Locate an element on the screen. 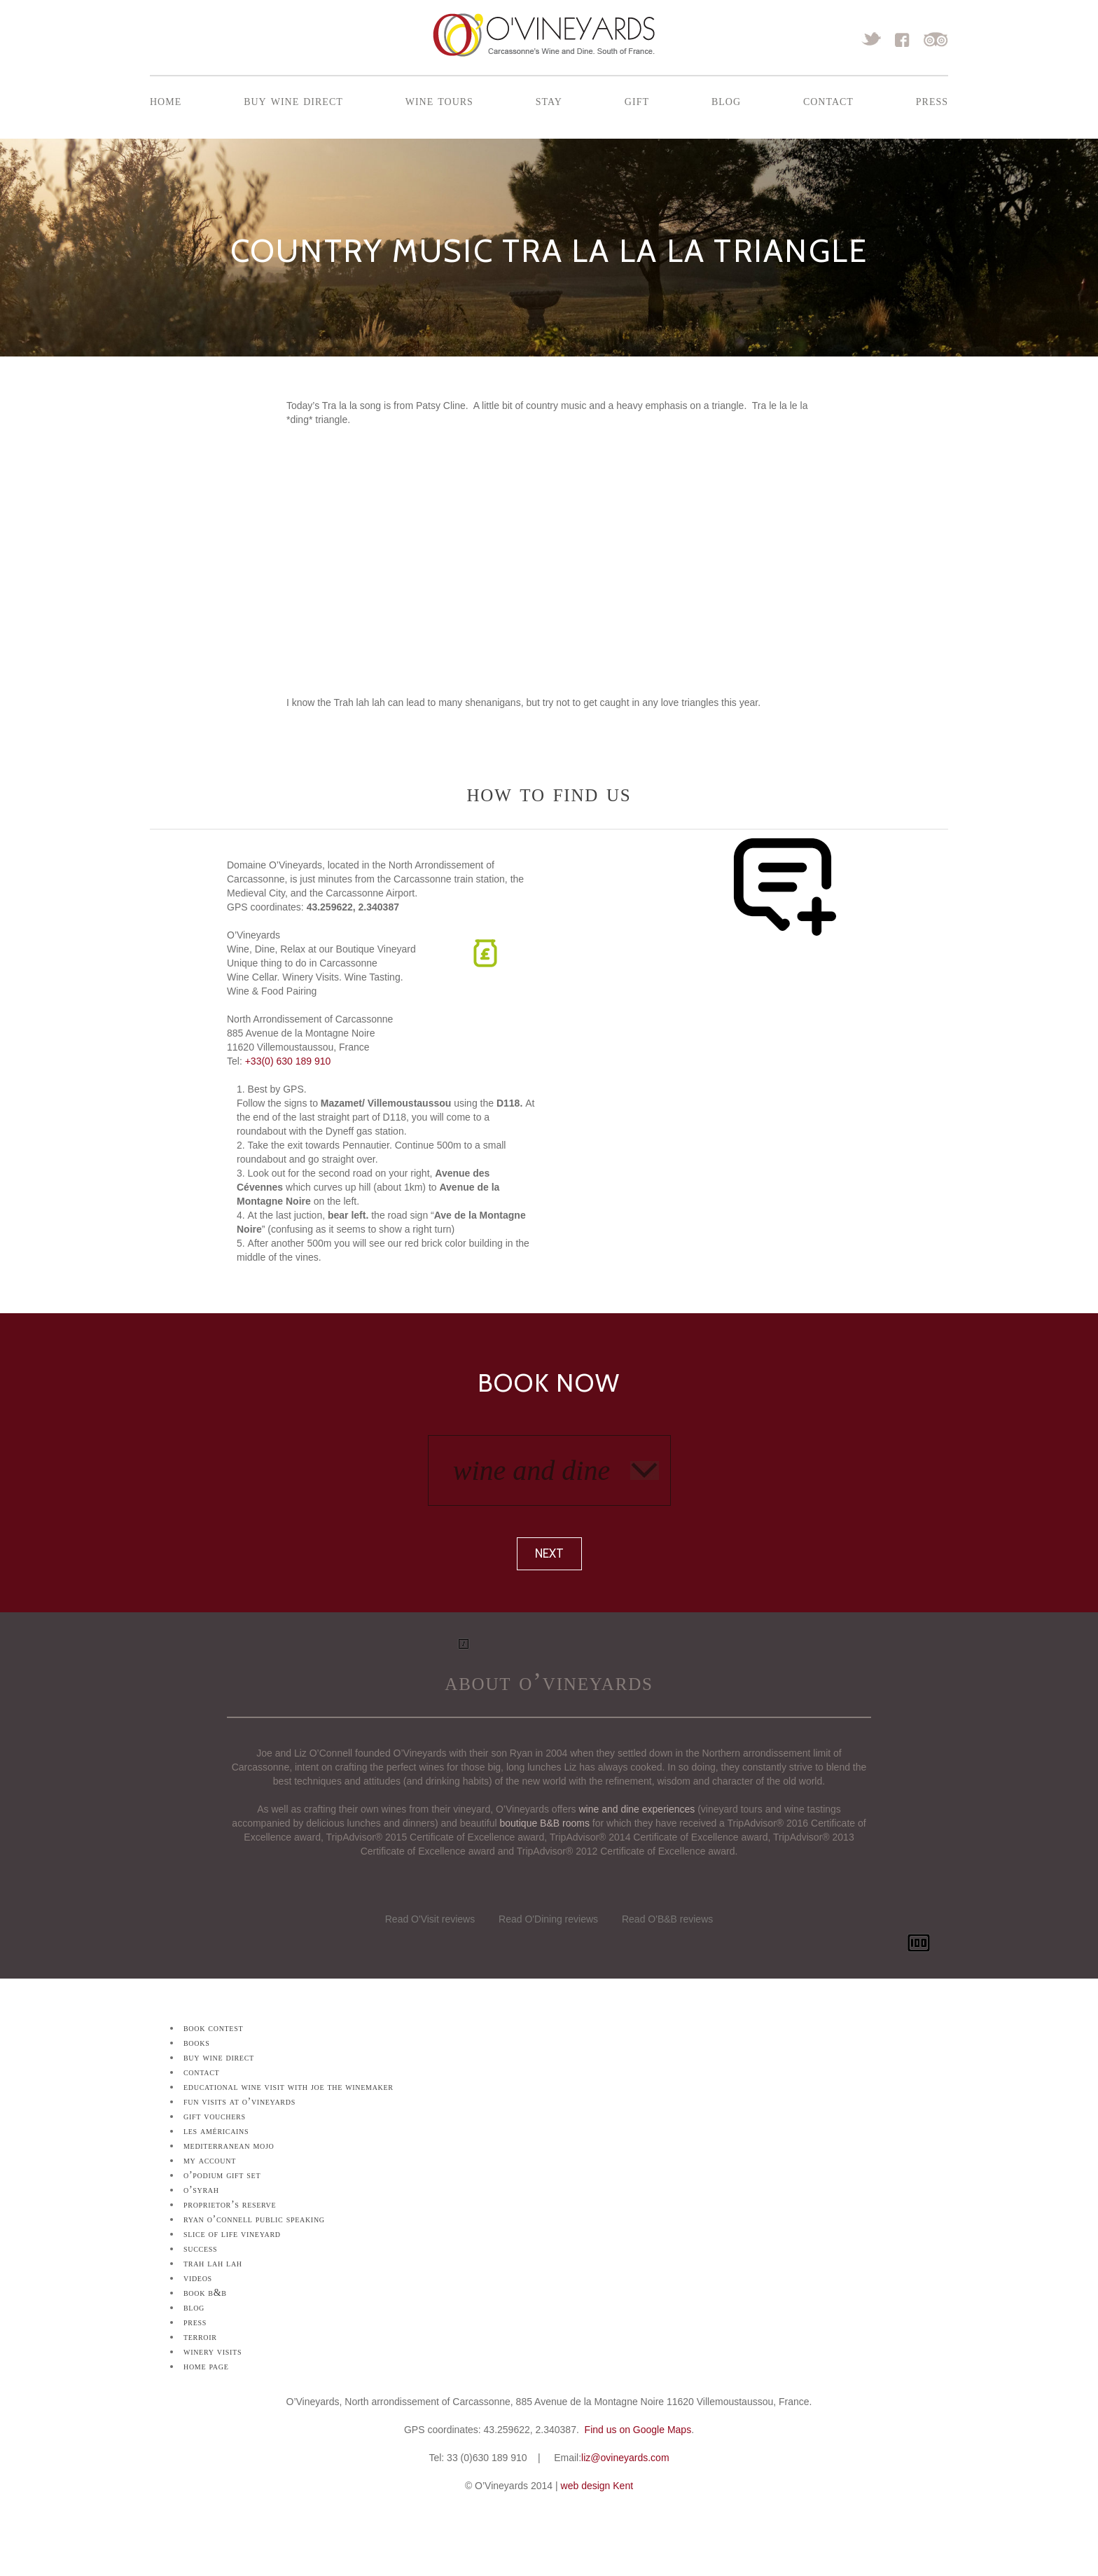 The image size is (1098, 2576). alphabetical sorting option (Z) is located at coordinates (464, 1644).